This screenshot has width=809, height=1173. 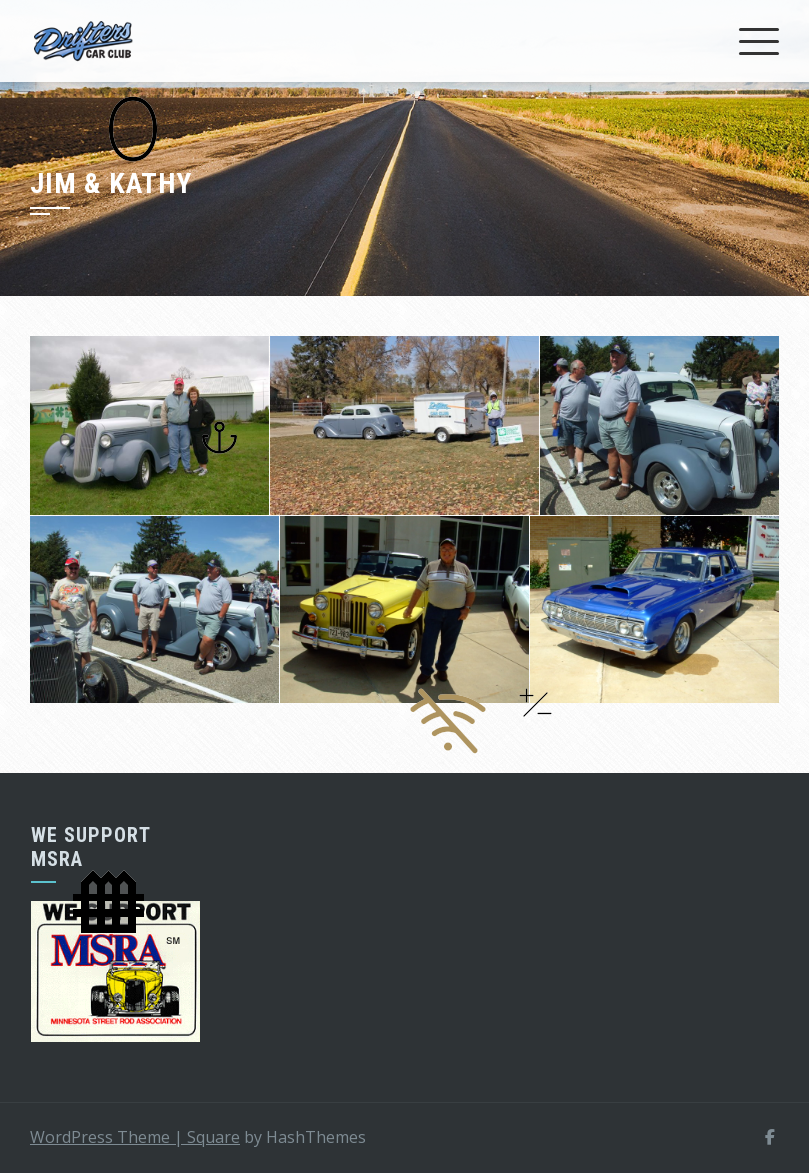 What do you see at coordinates (219, 437) in the screenshot?
I see `anchor link to a fixed section on a page` at bounding box center [219, 437].